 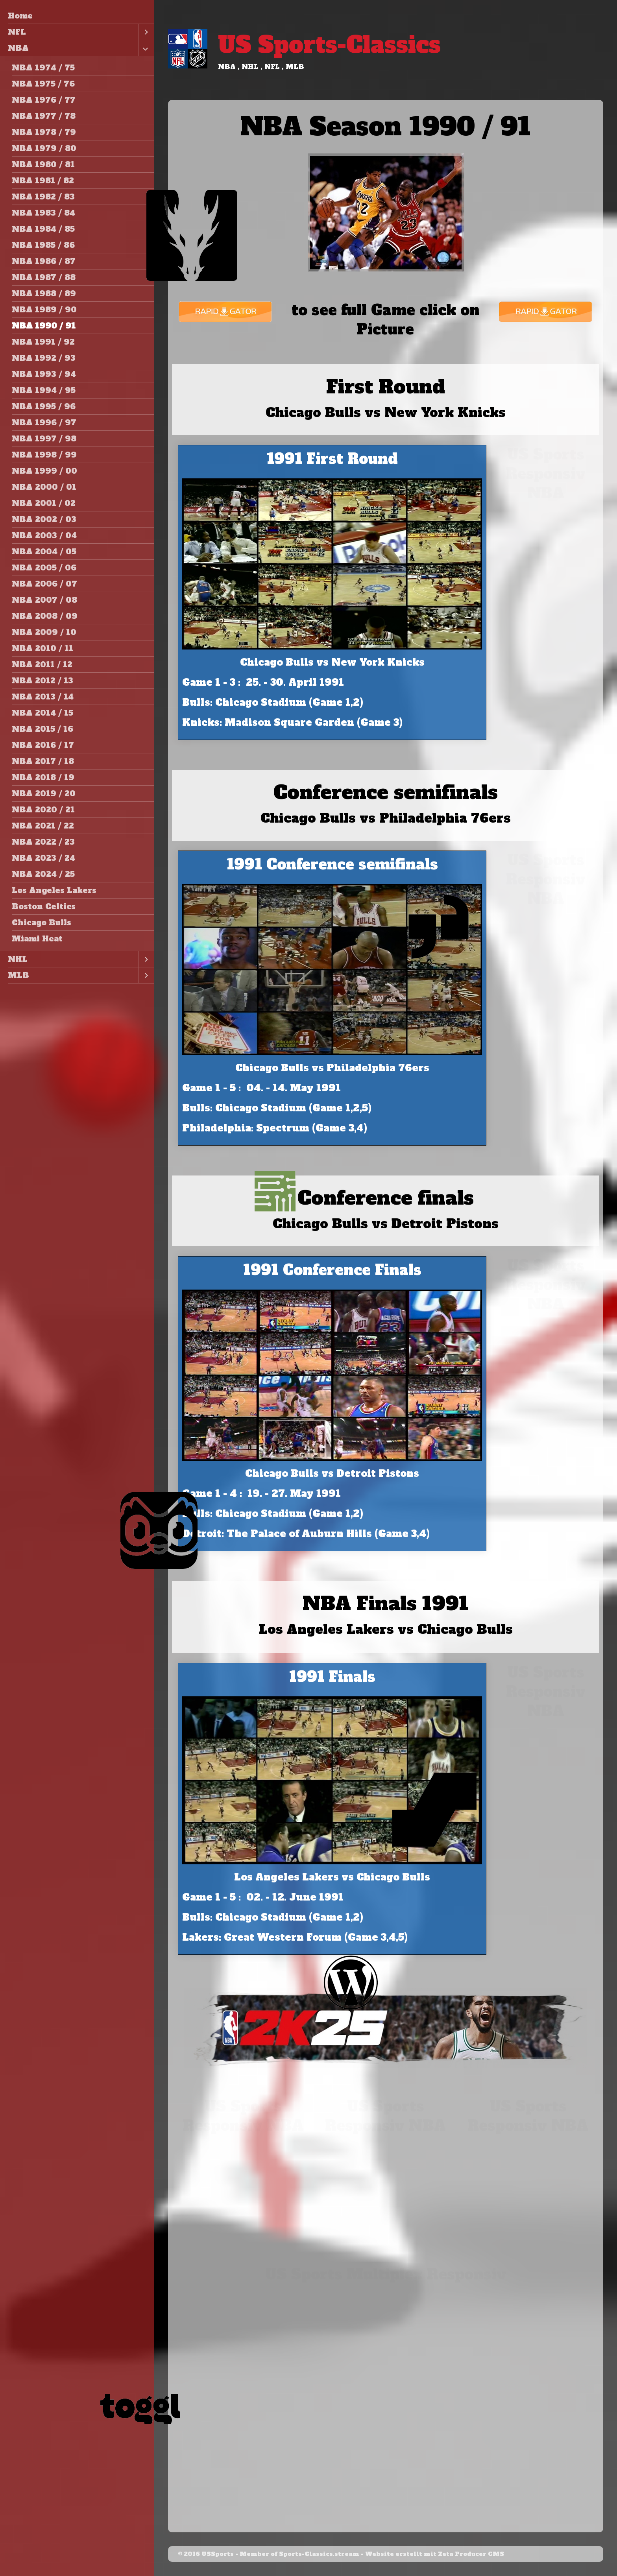 What do you see at coordinates (159, 1530) in the screenshot?
I see `open the duolingo language learning app` at bounding box center [159, 1530].